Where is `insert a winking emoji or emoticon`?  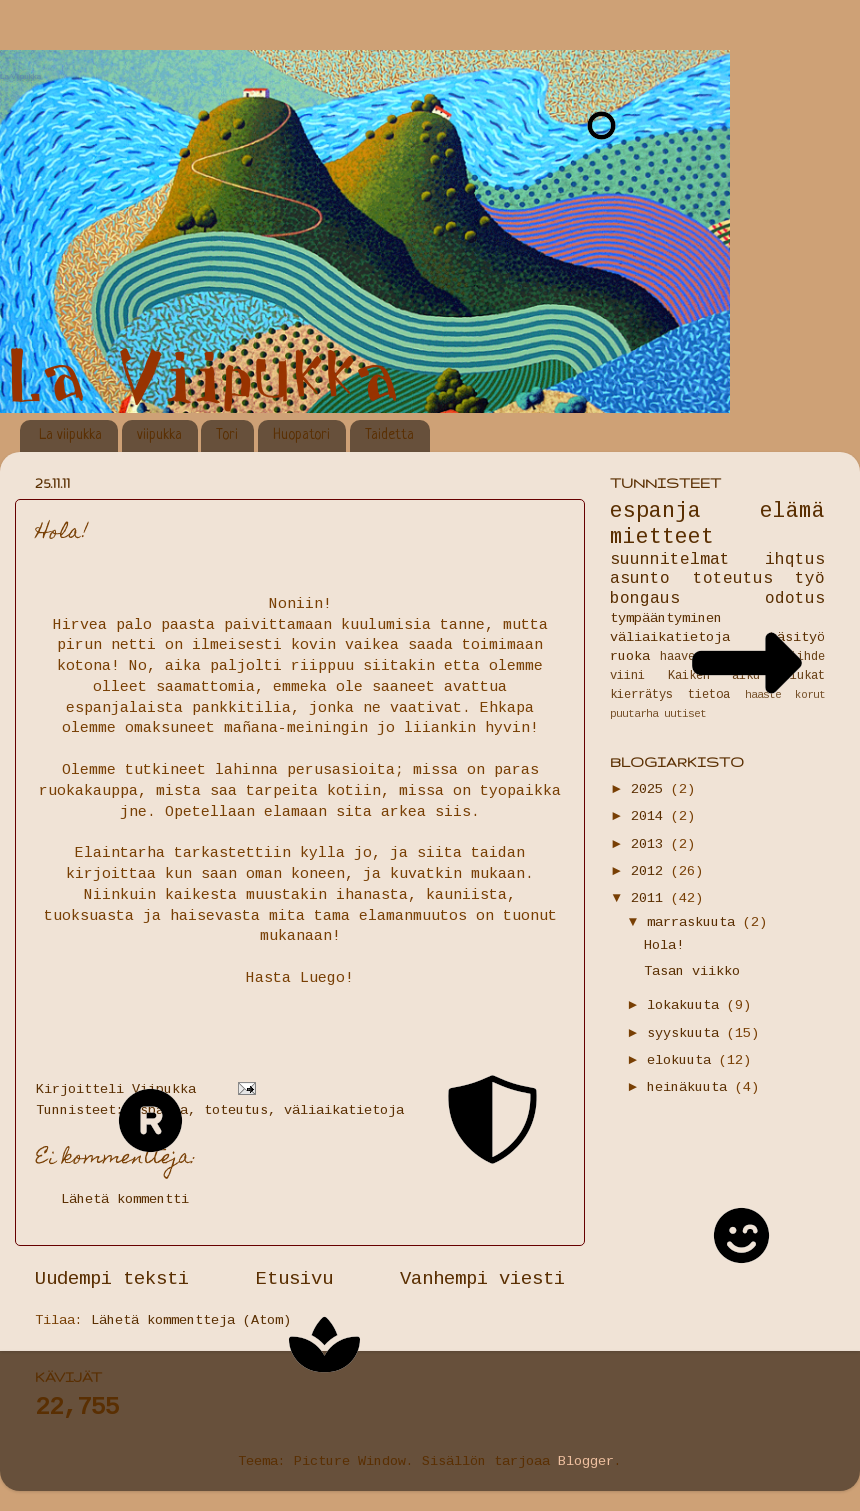 insert a winking emoji or emoticon is located at coordinates (741, 1235).